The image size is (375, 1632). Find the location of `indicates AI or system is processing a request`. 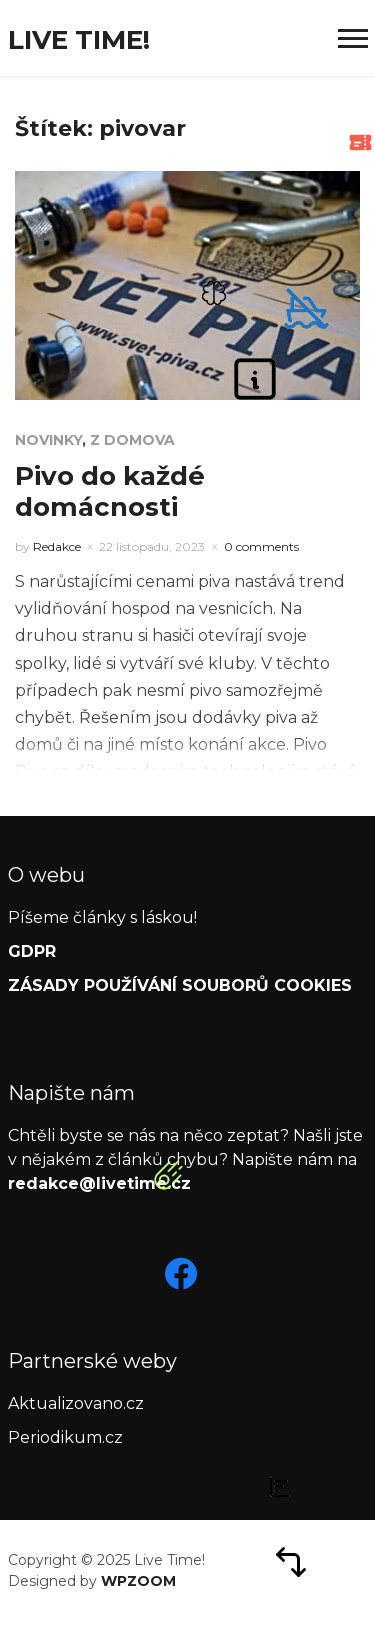

indicates AI or system is processing a request is located at coordinates (214, 293).